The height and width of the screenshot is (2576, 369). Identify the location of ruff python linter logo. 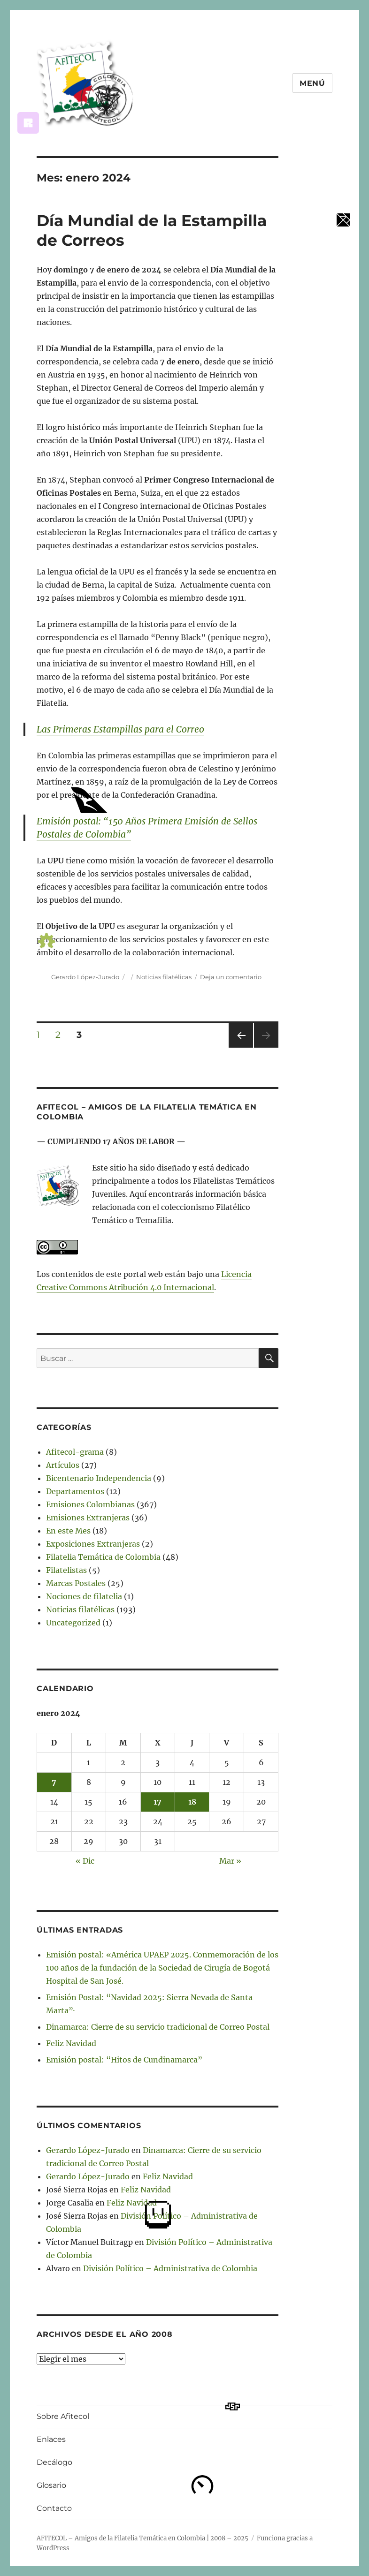
(28, 123).